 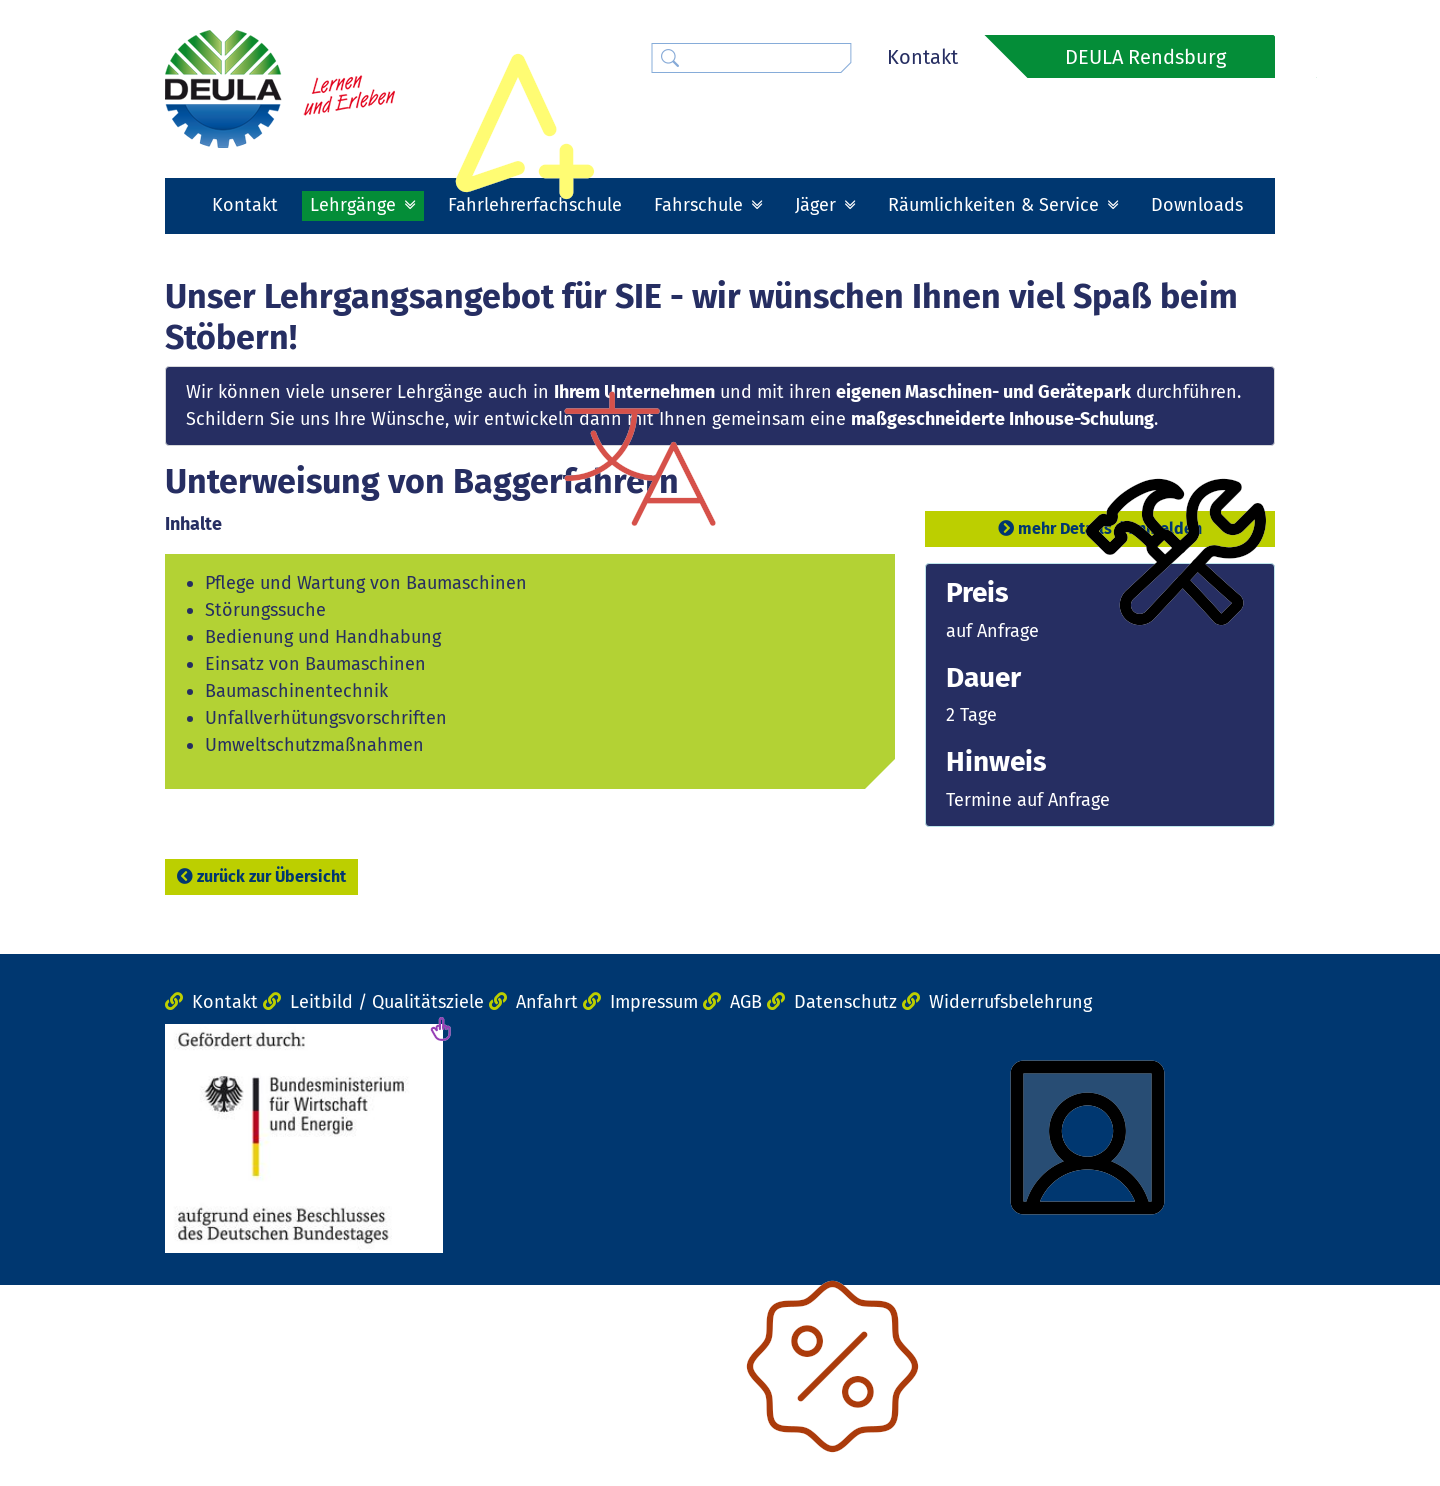 What do you see at coordinates (634, 461) in the screenshot?
I see `translate text to another language` at bounding box center [634, 461].